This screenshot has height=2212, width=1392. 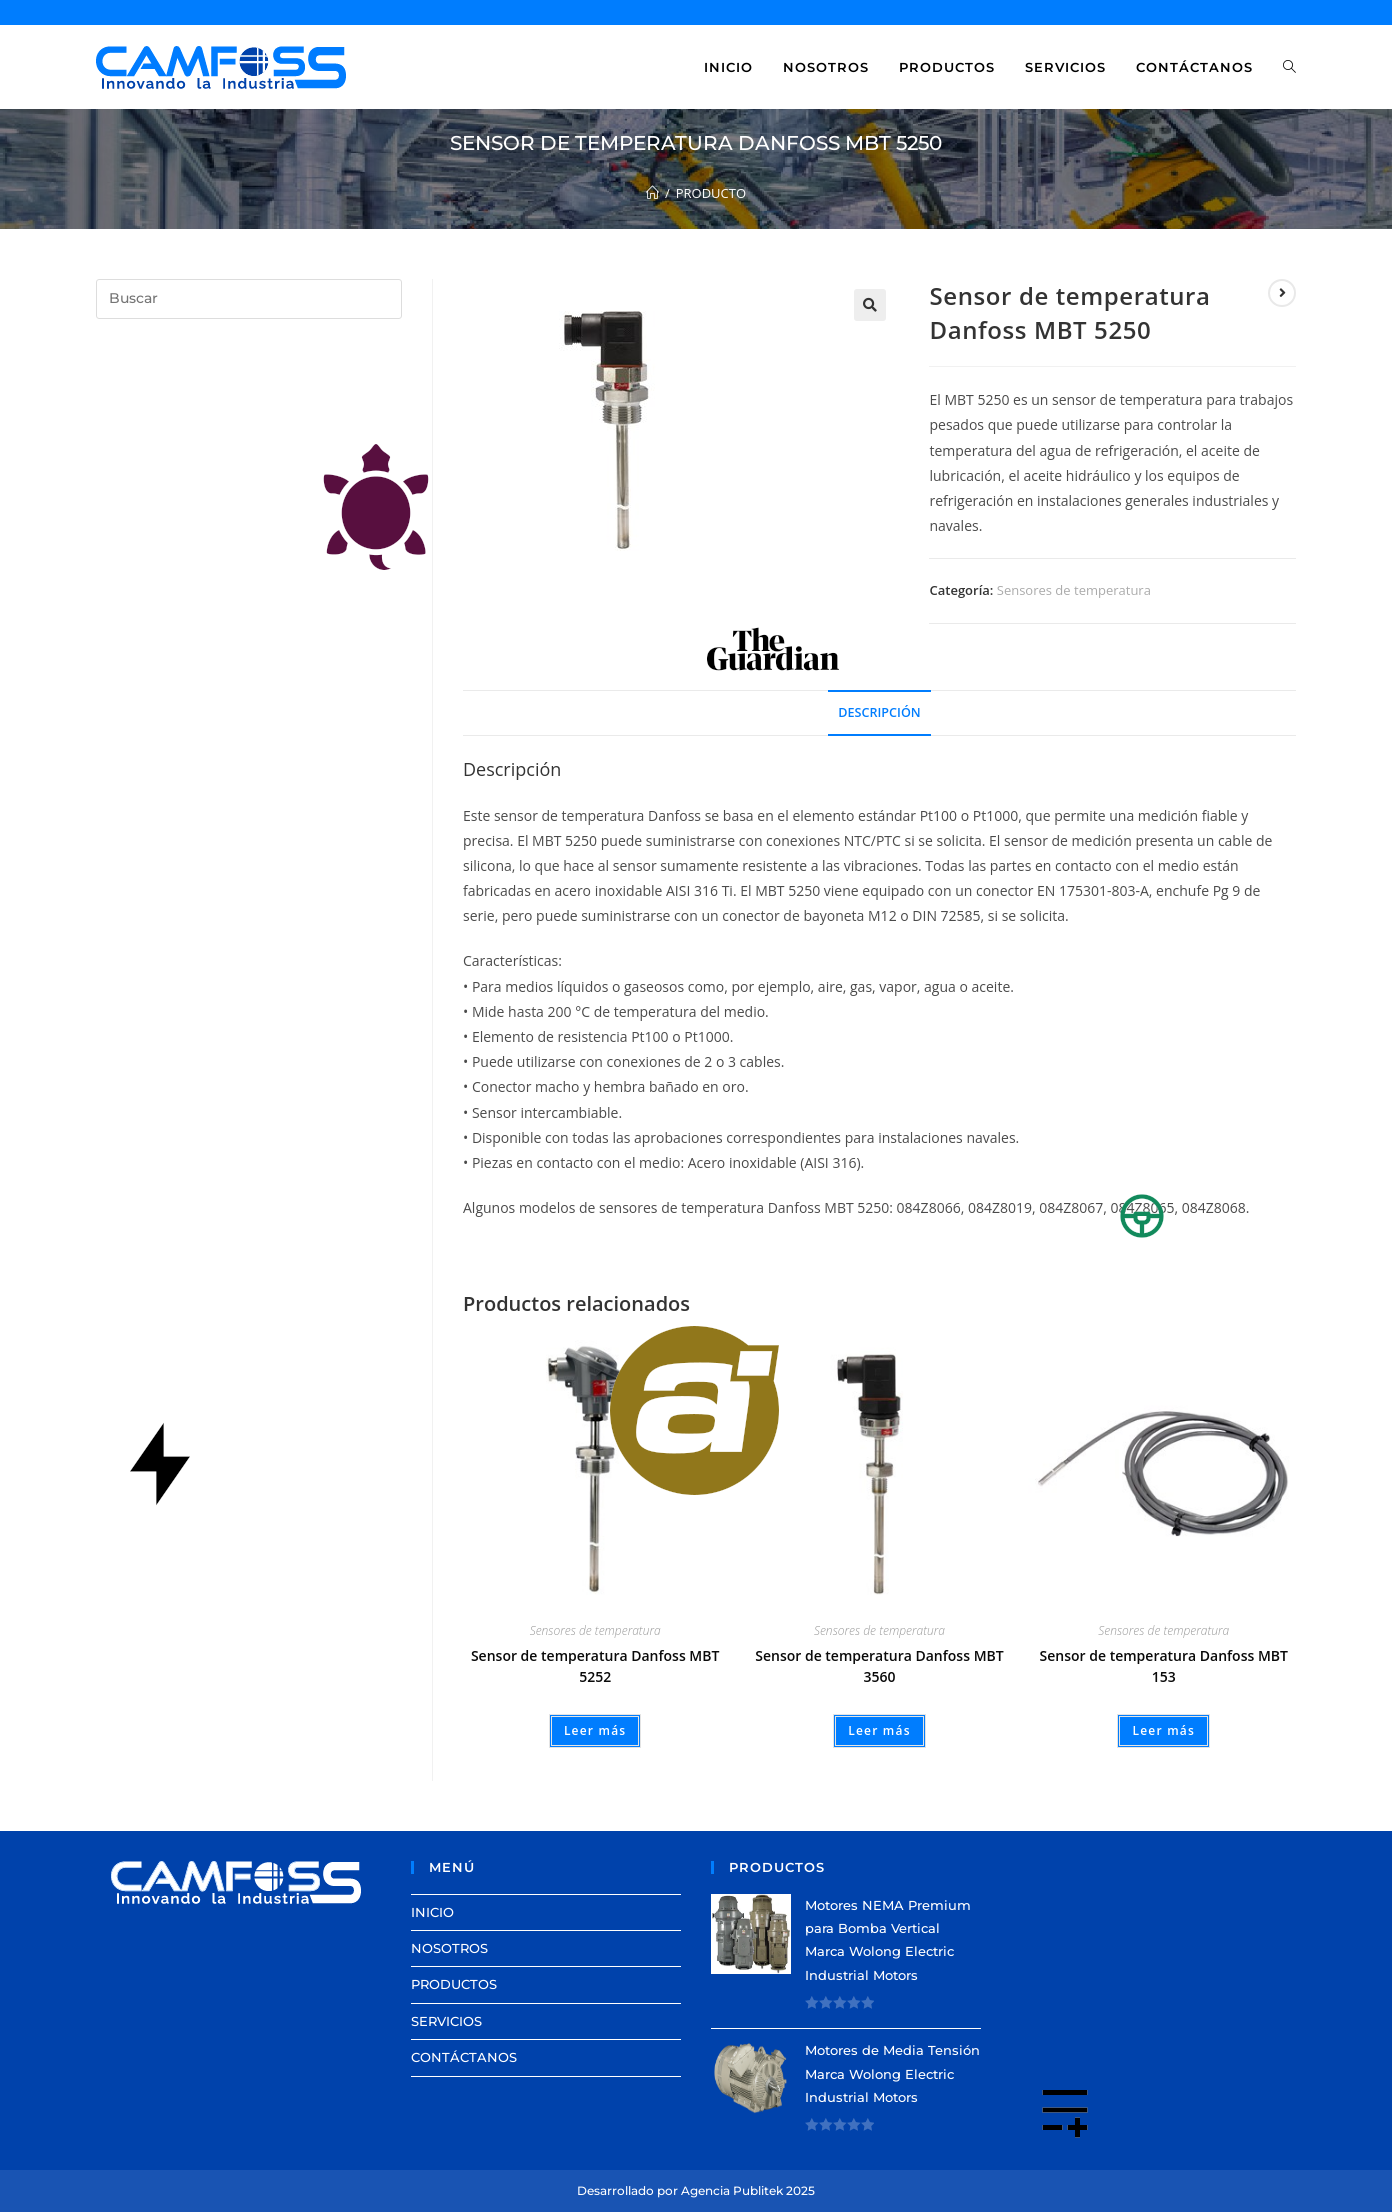 I want to click on access driving or navigation mode, so click(x=1142, y=1216).